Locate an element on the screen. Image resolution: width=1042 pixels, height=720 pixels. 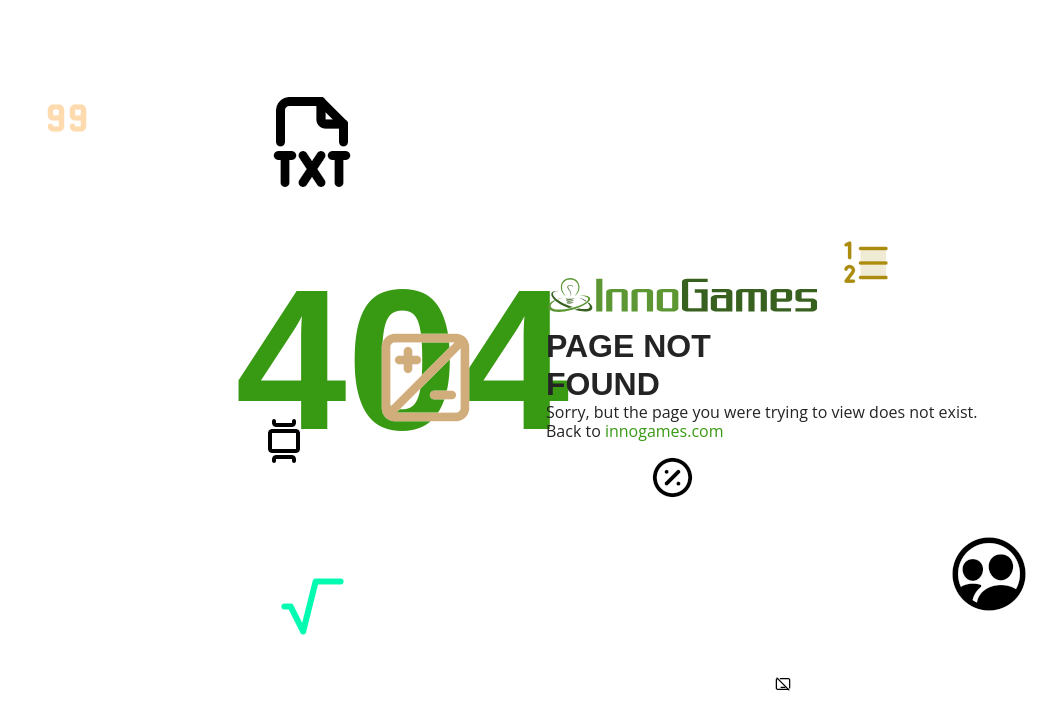
view group or team members is located at coordinates (989, 574).